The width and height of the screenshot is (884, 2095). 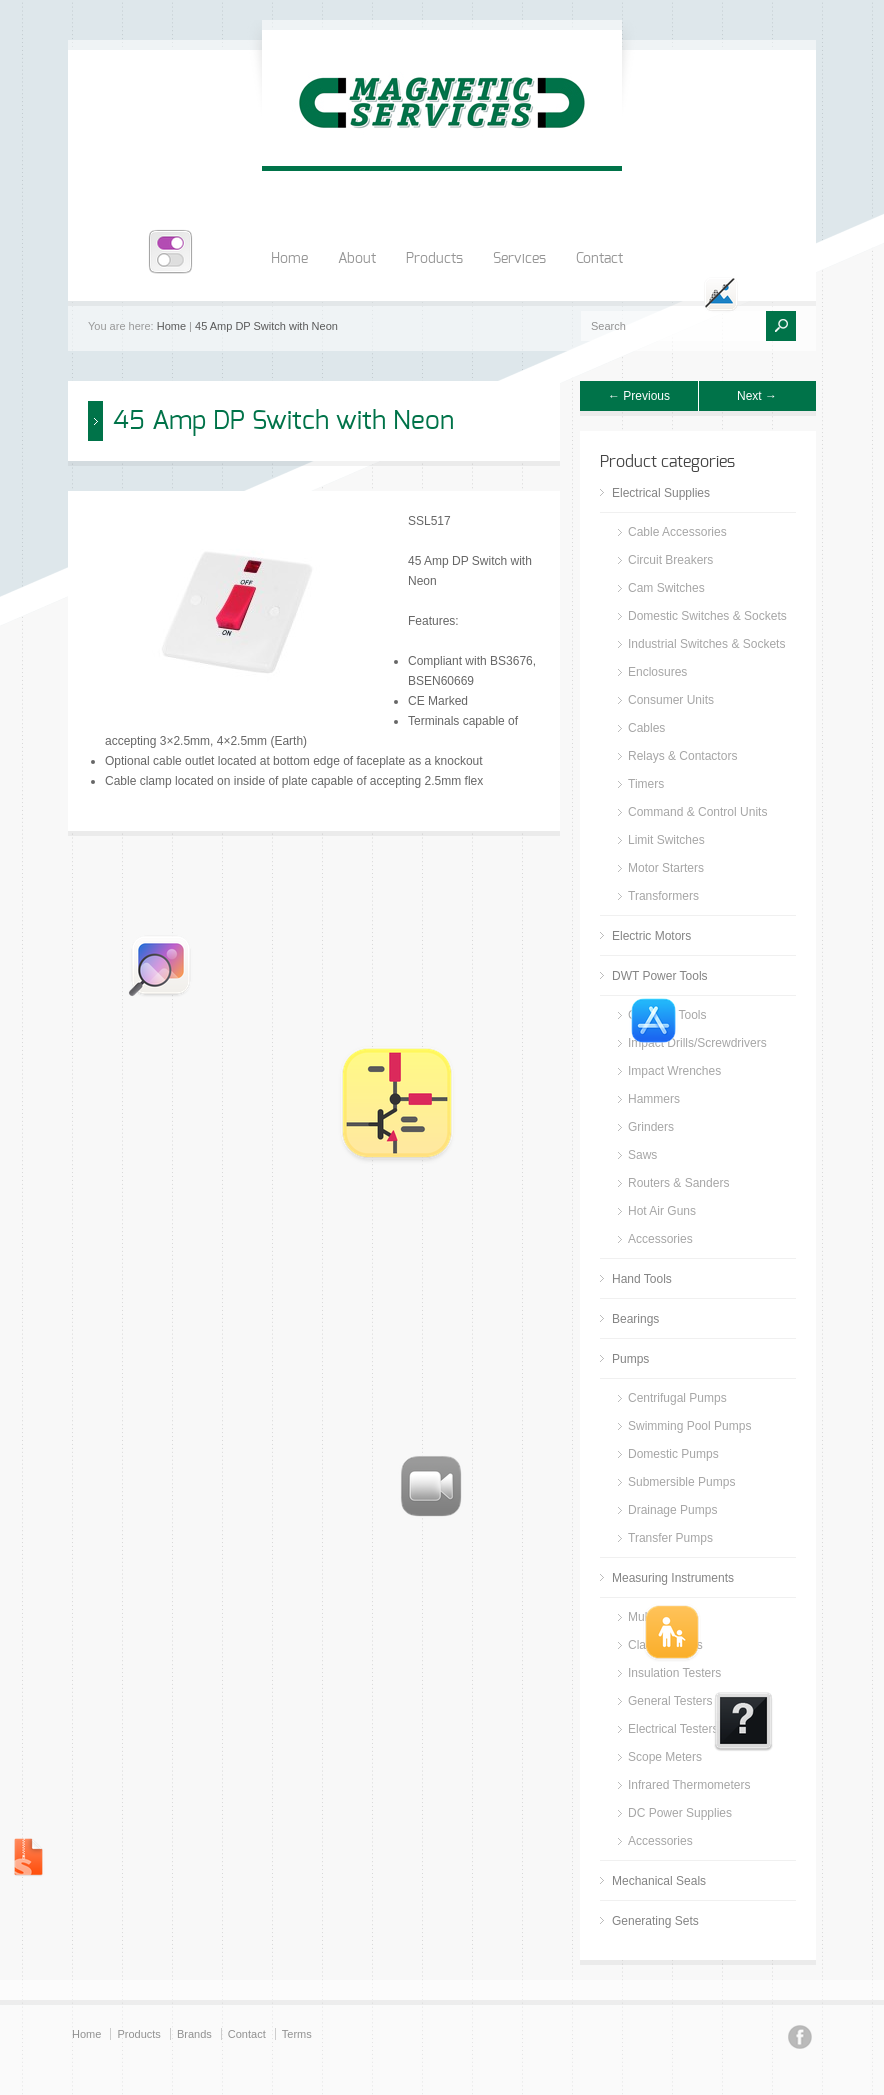 I want to click on open bitmap2component application, so click(x=721, y=294).